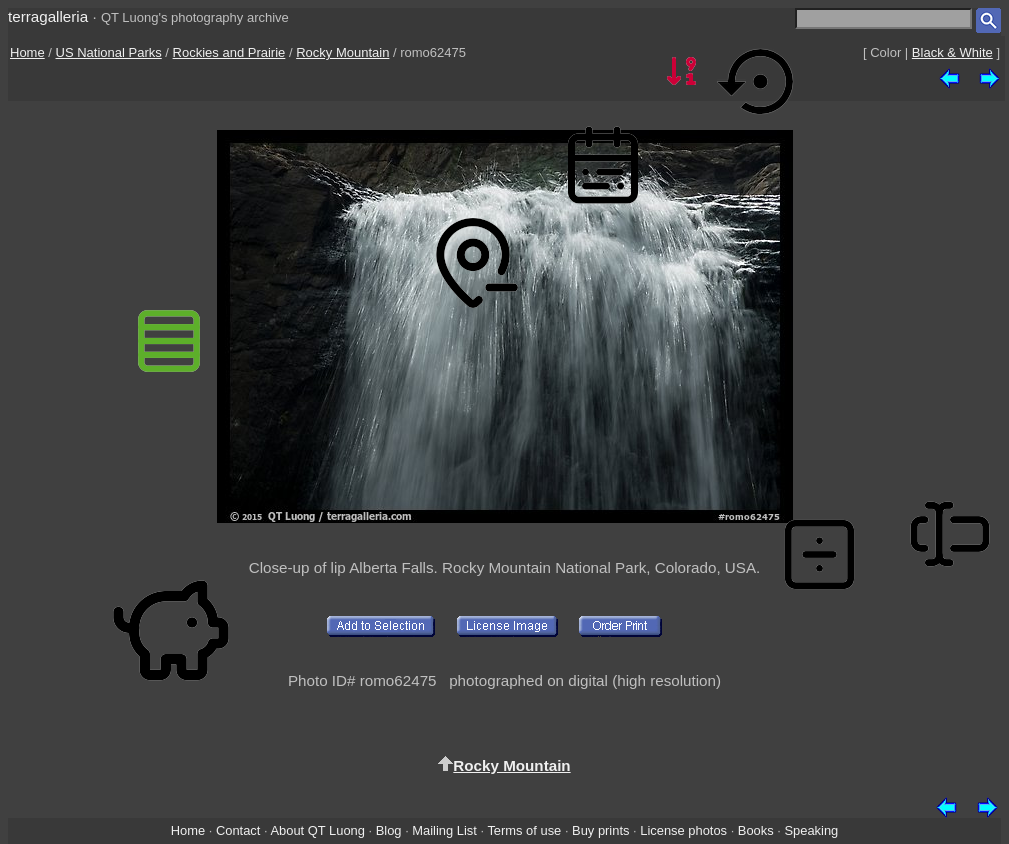 Image resolution: width=1009 pixels, height=844 pixels. I want to click on select a date range, so click(603, 165).